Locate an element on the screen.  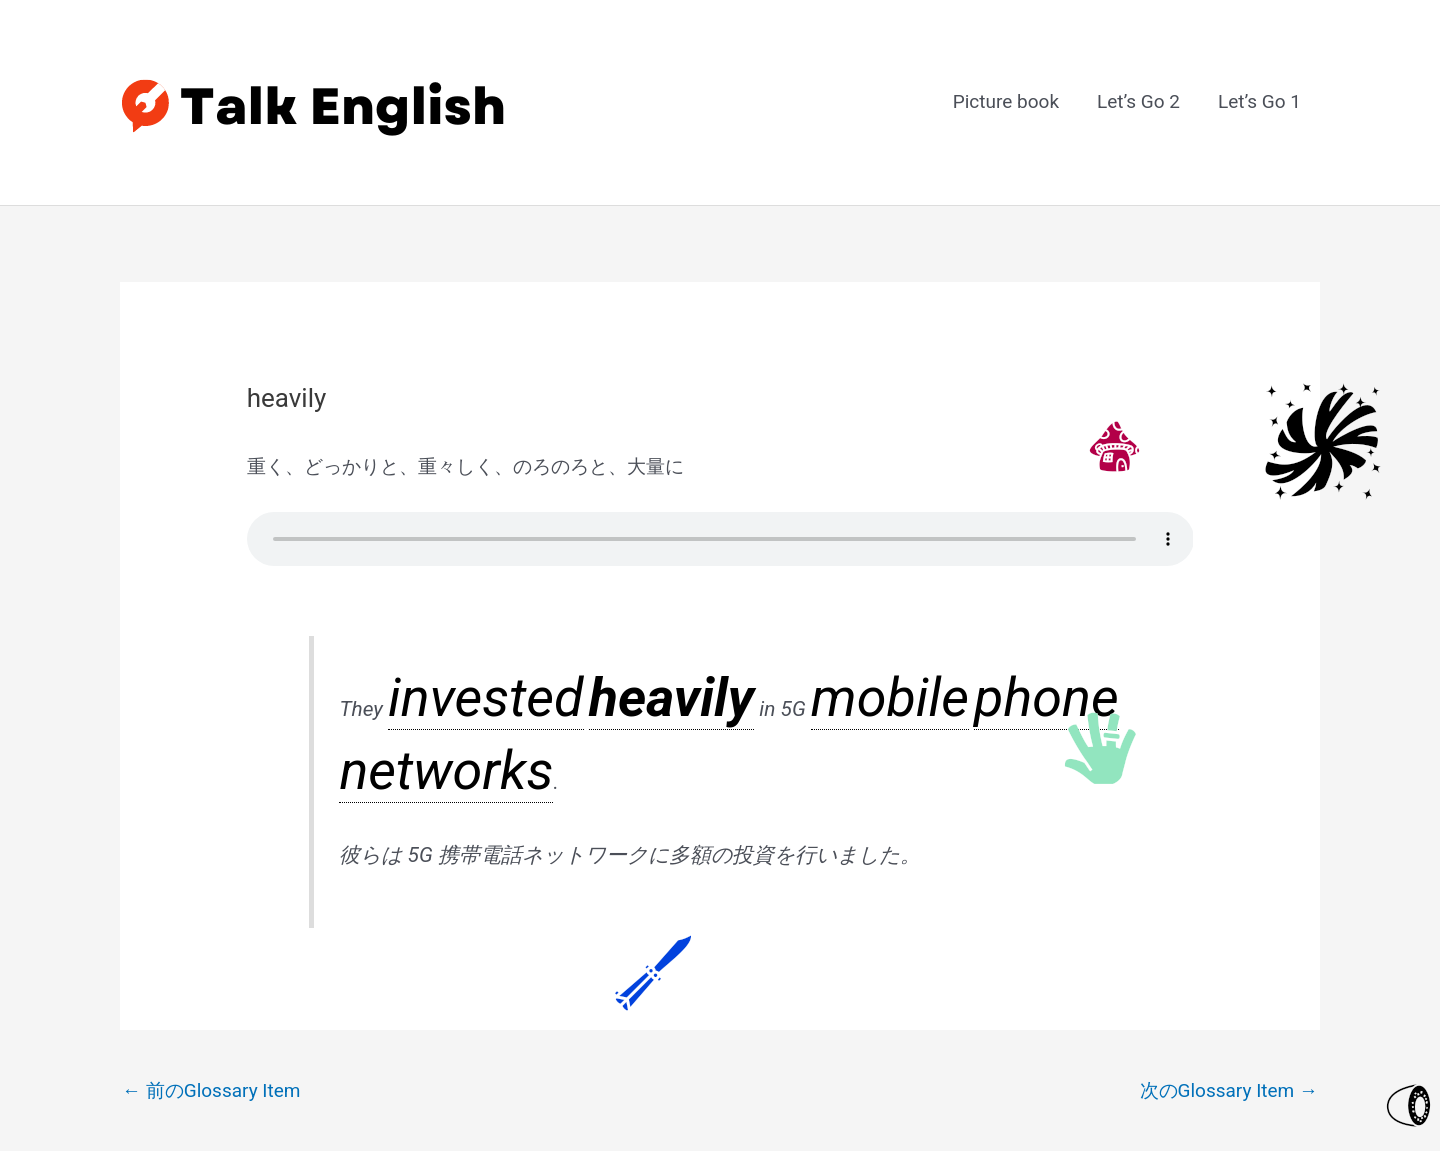
access space or astronomy-themed content is located at coordinates (1322, 441).